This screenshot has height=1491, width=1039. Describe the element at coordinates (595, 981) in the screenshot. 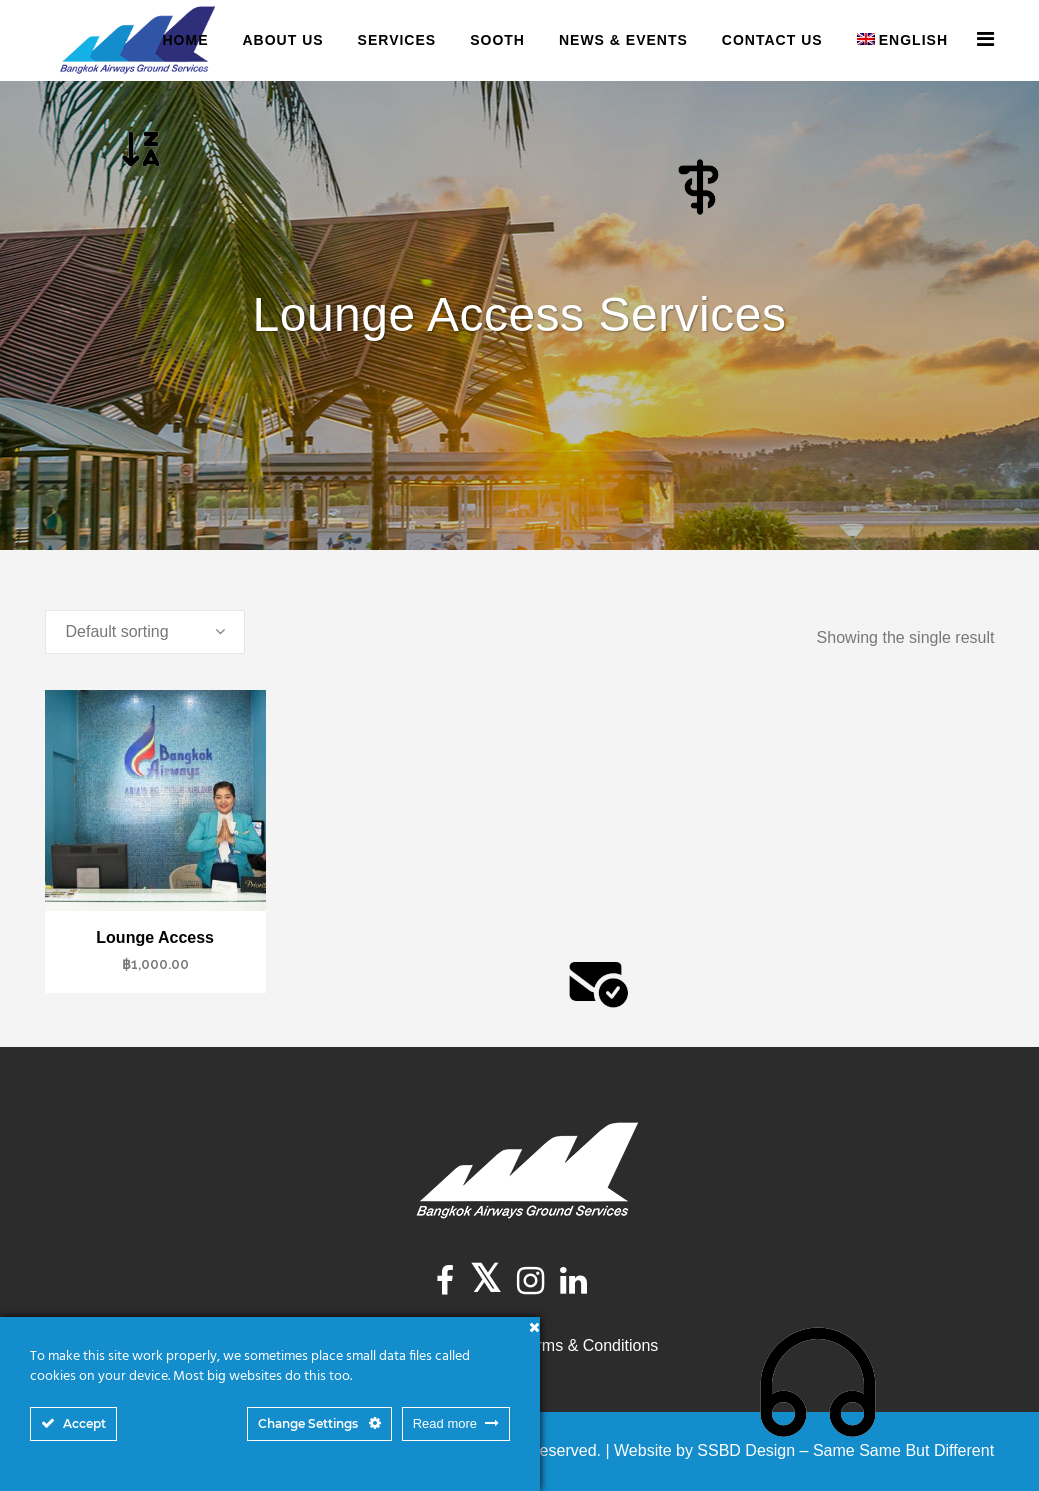

I see `email verified successfully` at that location.